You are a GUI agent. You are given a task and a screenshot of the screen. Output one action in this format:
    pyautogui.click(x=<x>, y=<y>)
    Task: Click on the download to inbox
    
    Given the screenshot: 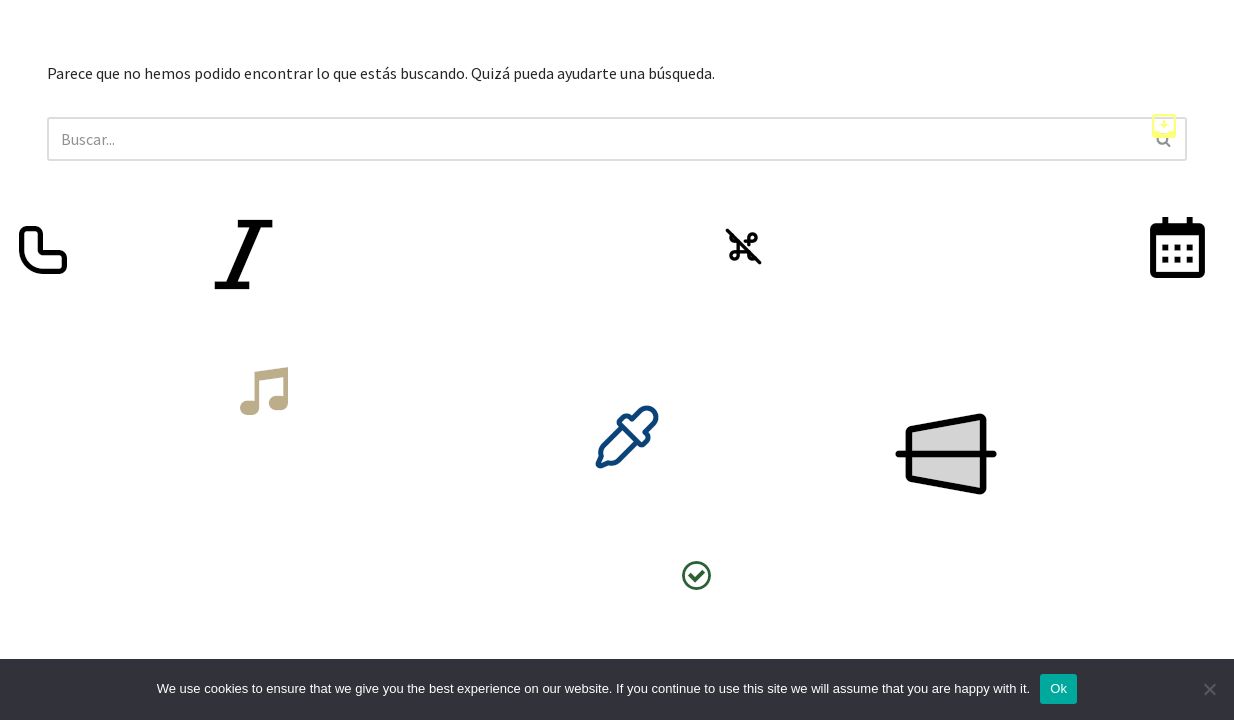 What is the action you would take?
    pyautogui.click(x=1164, y=126)
    